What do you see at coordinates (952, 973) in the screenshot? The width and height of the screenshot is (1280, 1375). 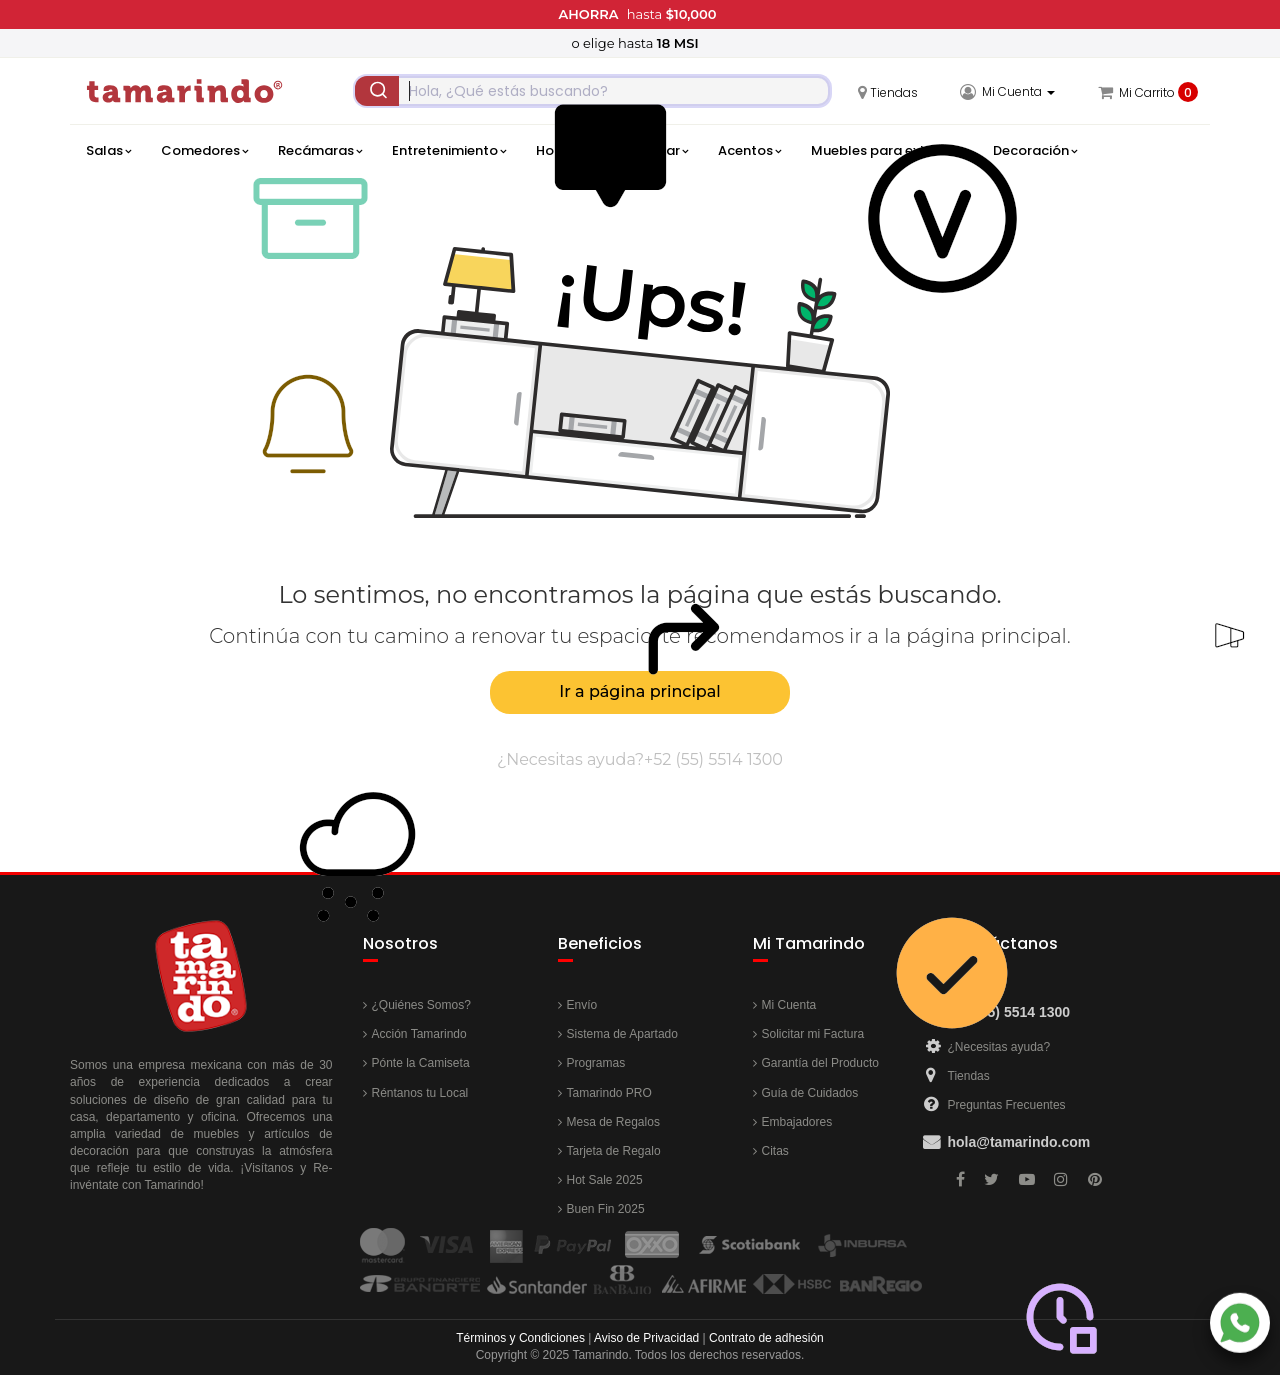 I see `indicates a completed or successful action` at bounding box center [952, 973].